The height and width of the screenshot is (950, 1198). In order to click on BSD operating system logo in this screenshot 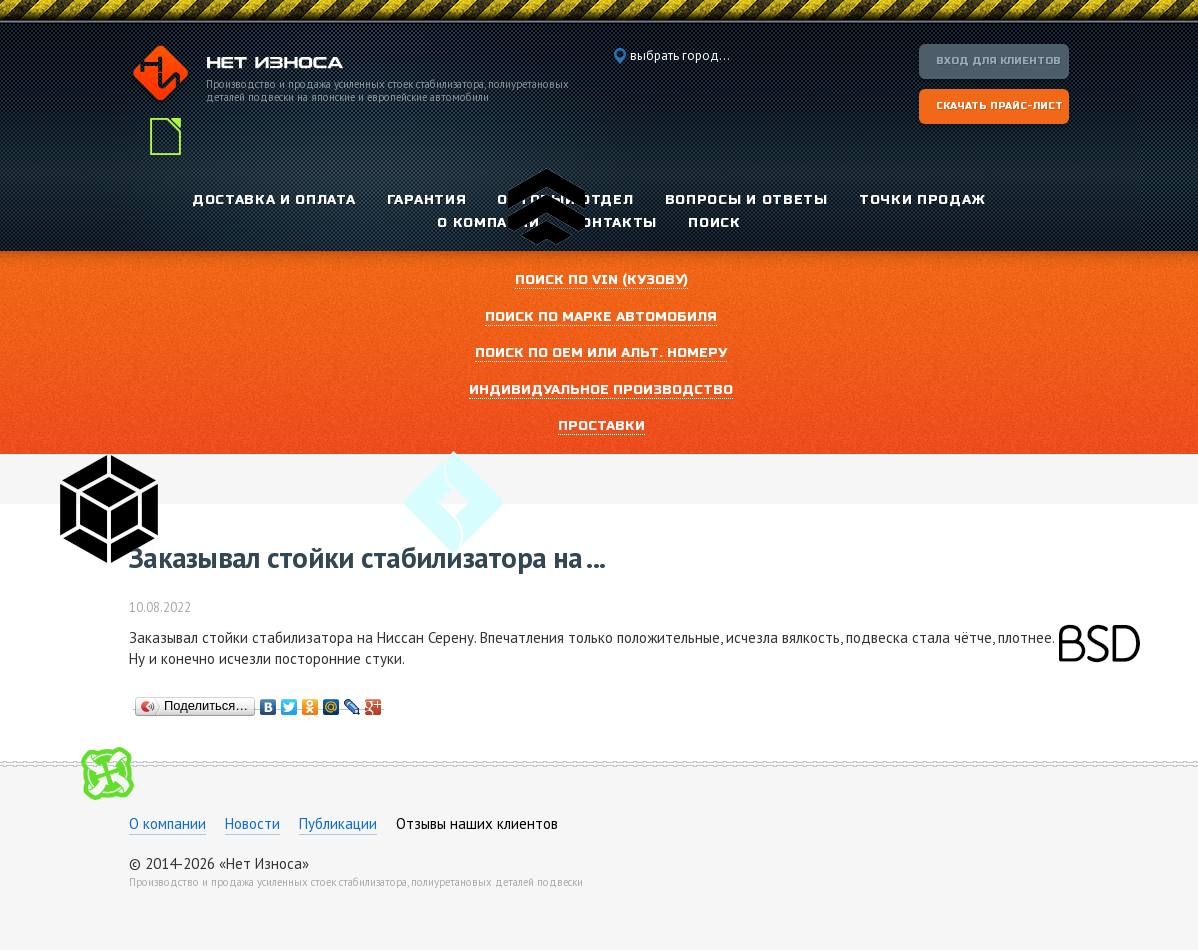, I will do `click(1099, 643)`.